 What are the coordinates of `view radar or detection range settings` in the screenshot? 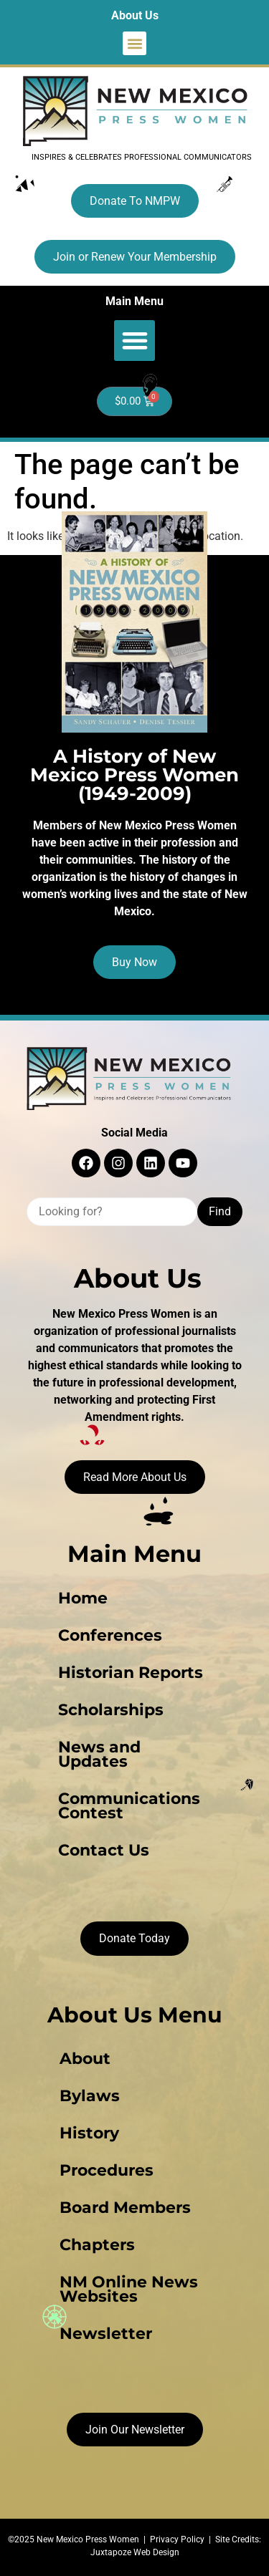 It's located at (55, 2317).